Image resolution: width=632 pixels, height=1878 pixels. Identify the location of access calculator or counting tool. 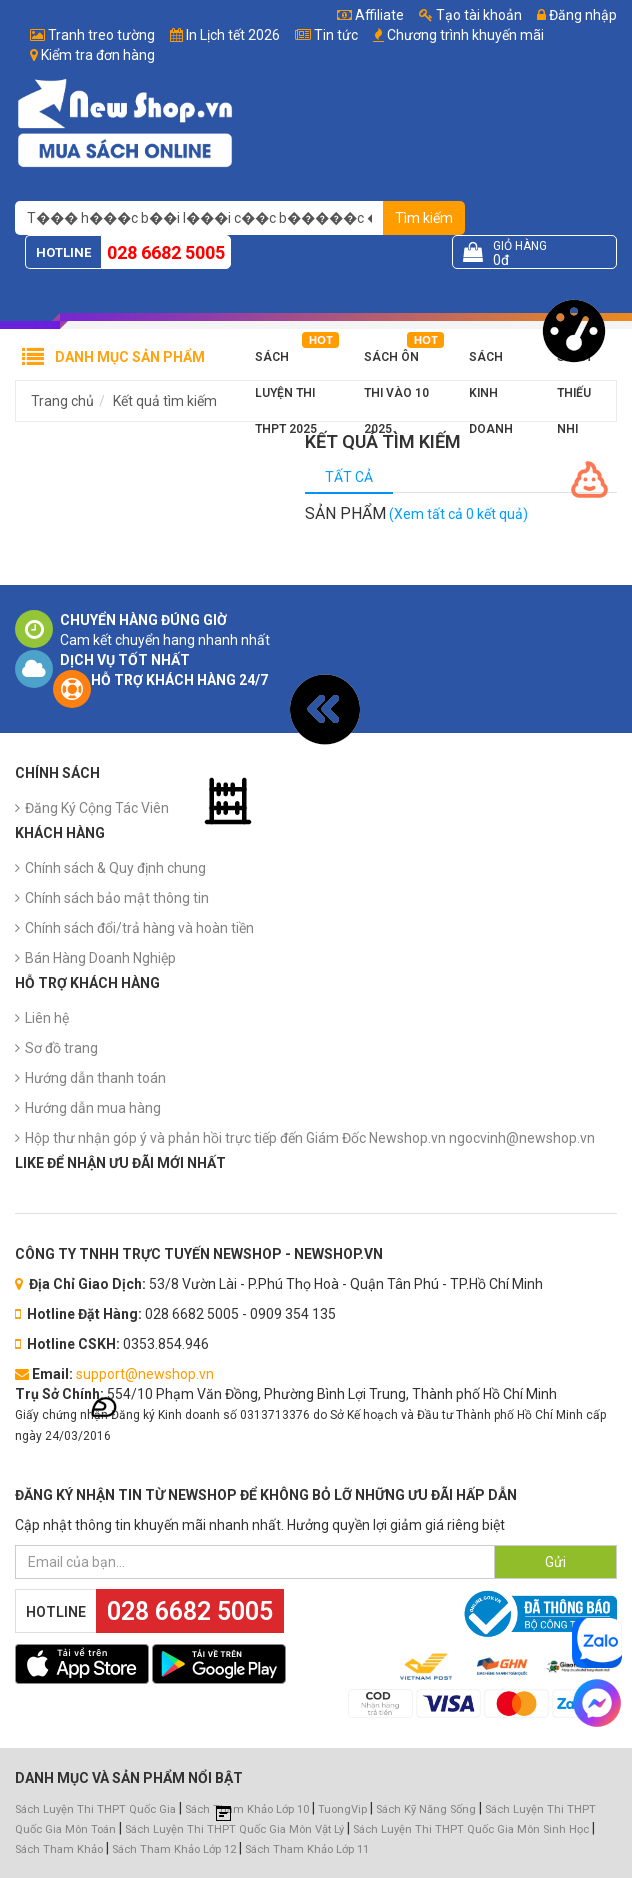
(228, 801).